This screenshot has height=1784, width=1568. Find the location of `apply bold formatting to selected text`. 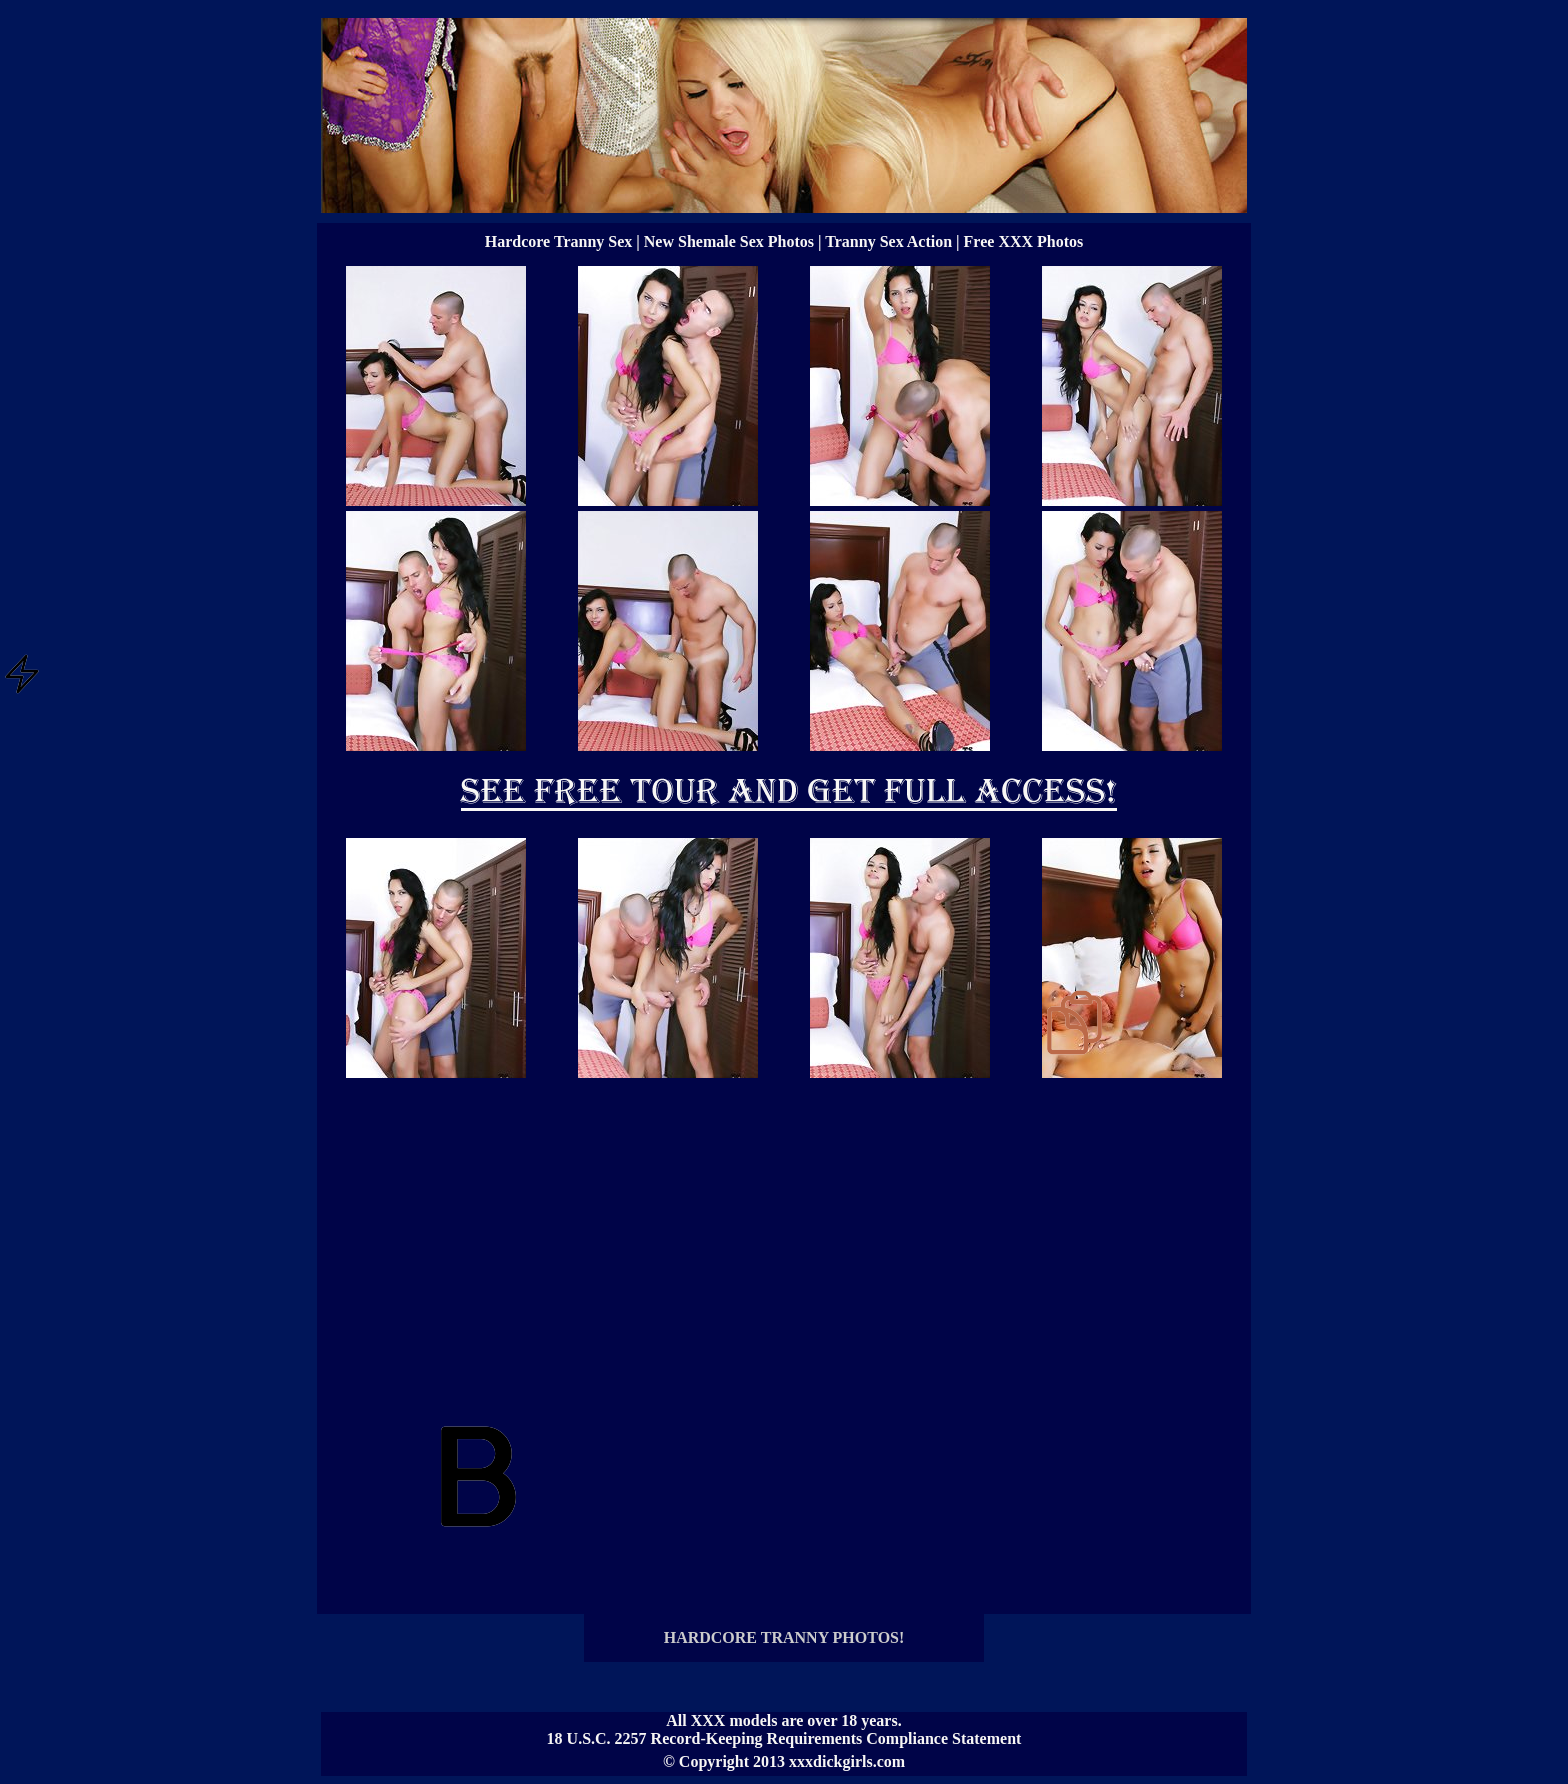

apply bold formatting to selected text is located at coordinates (478, 1476).